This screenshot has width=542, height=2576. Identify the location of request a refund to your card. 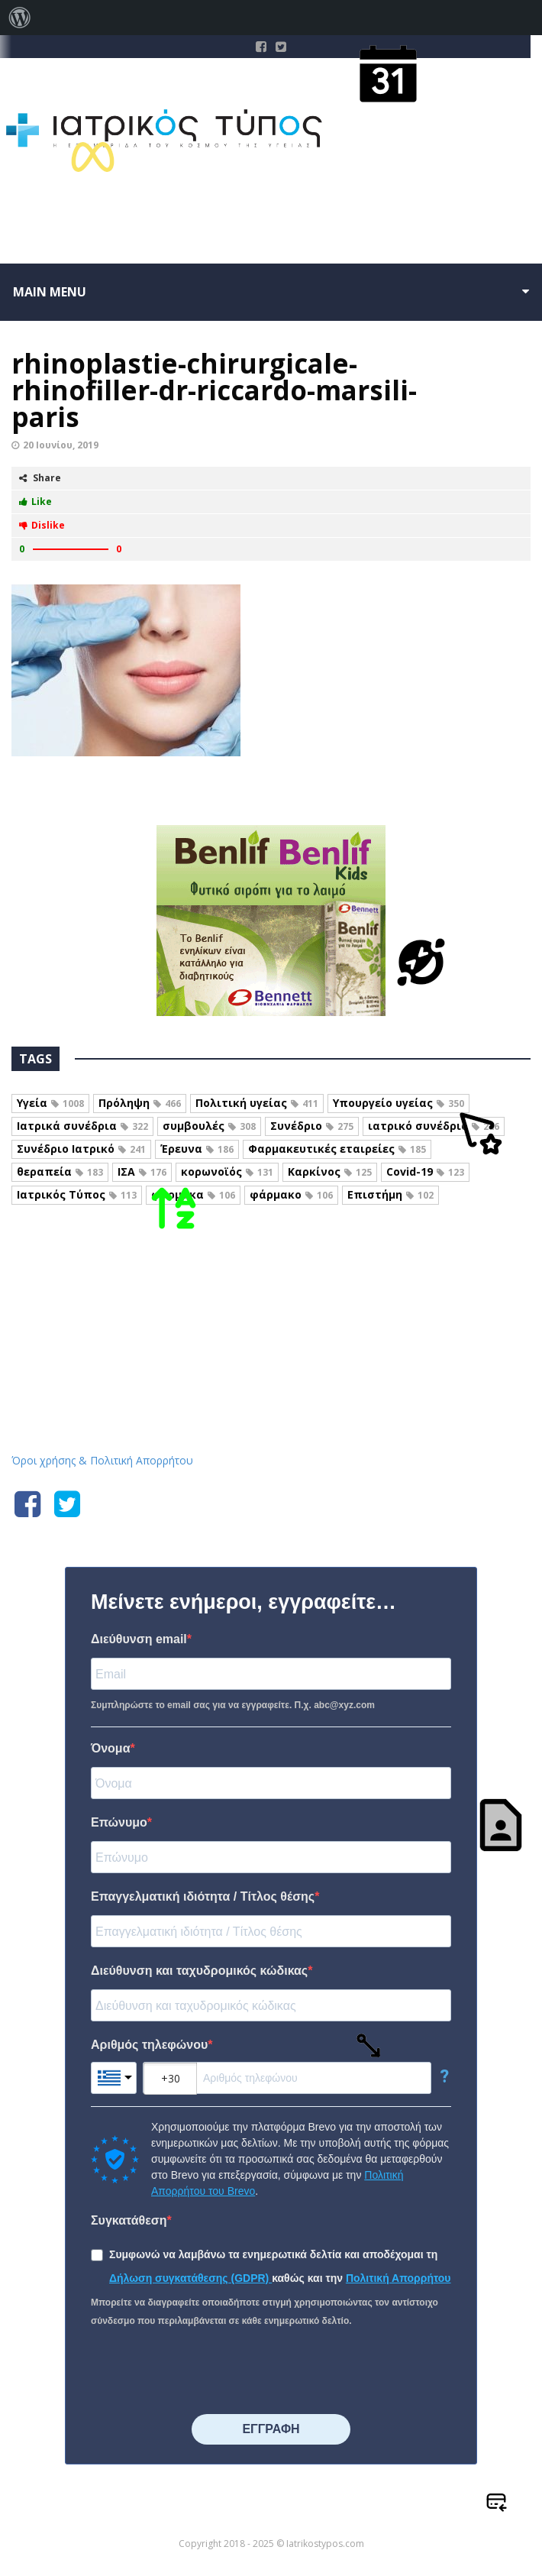
(496, 2501).